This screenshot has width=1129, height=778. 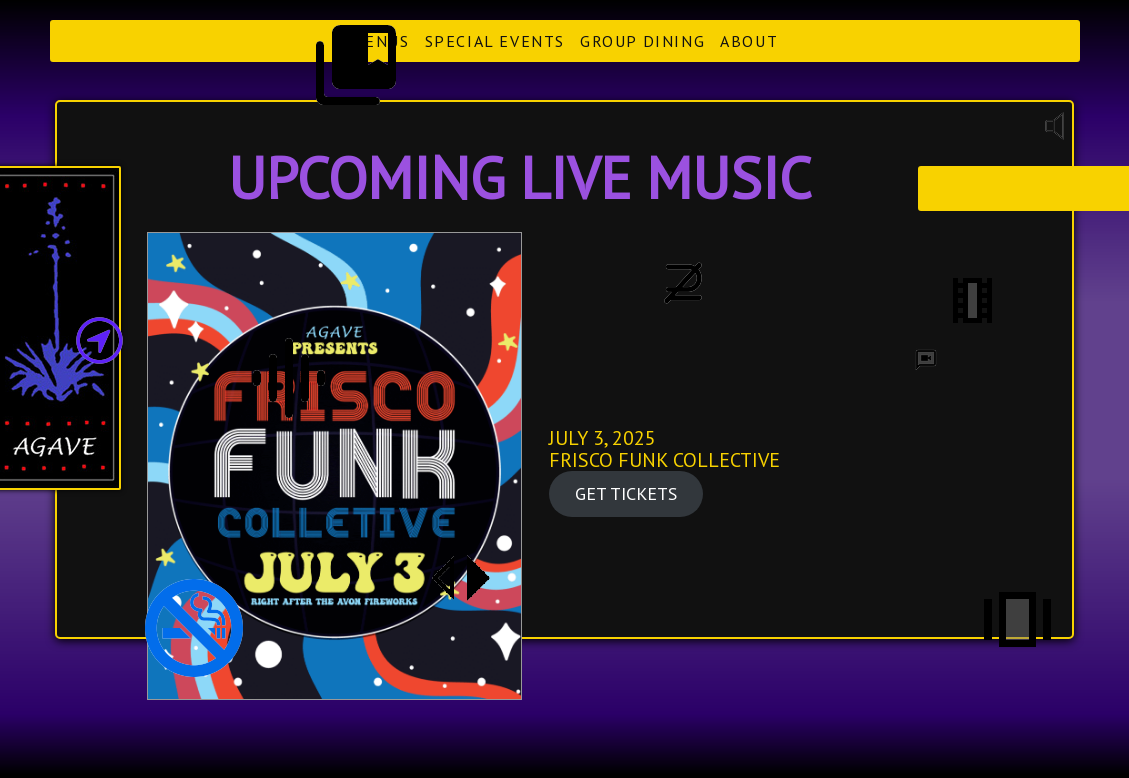 I want to click on indicates a no smoking zone or policy, so click(x=194, y=628).